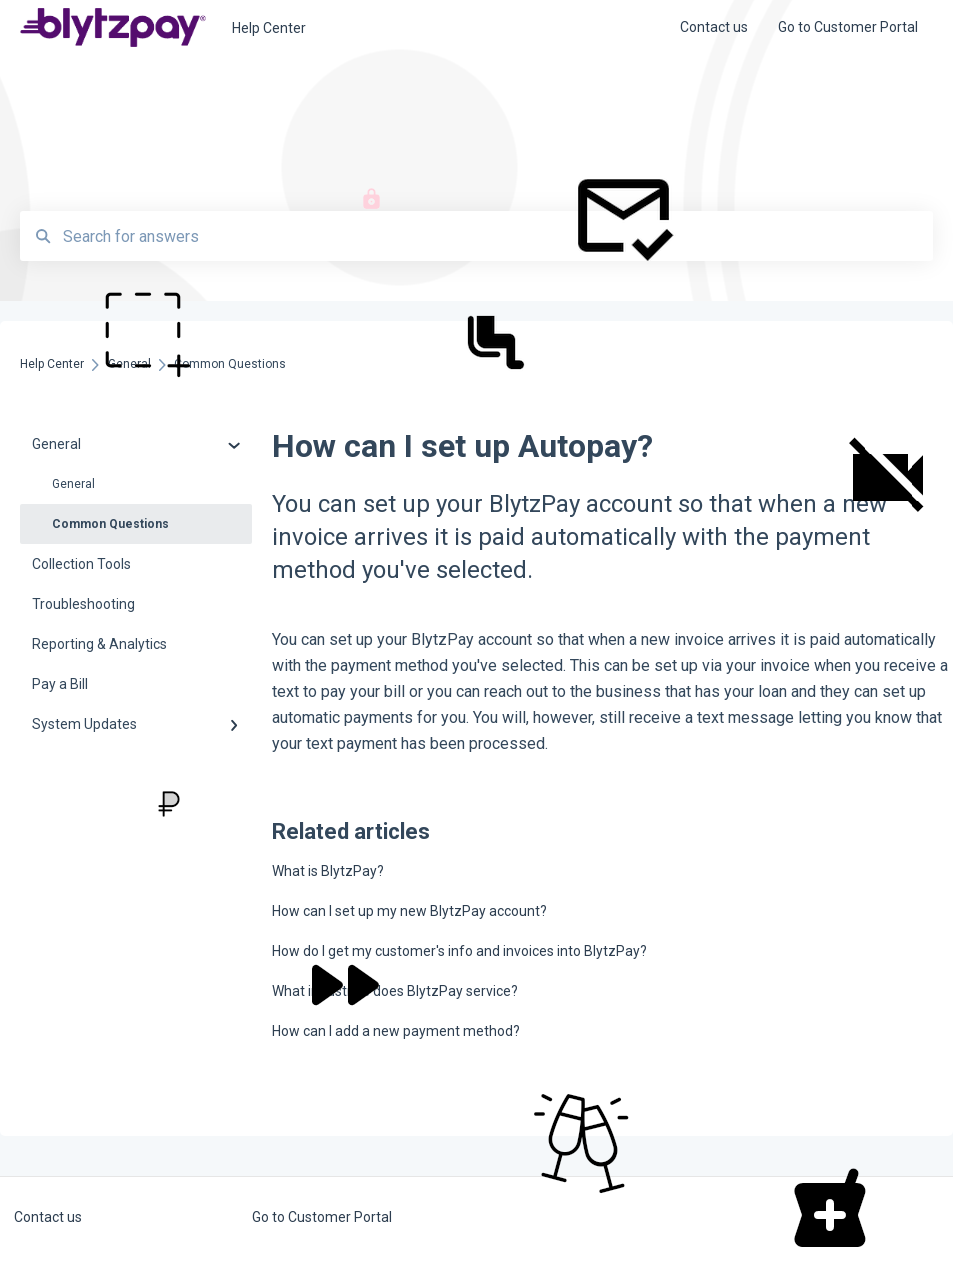 This screenshot has width=953, height=1275. What do you see at coordinates (623, 215) in the screenshot?
I see `mark an email as read` at bounding box center [623, 215].